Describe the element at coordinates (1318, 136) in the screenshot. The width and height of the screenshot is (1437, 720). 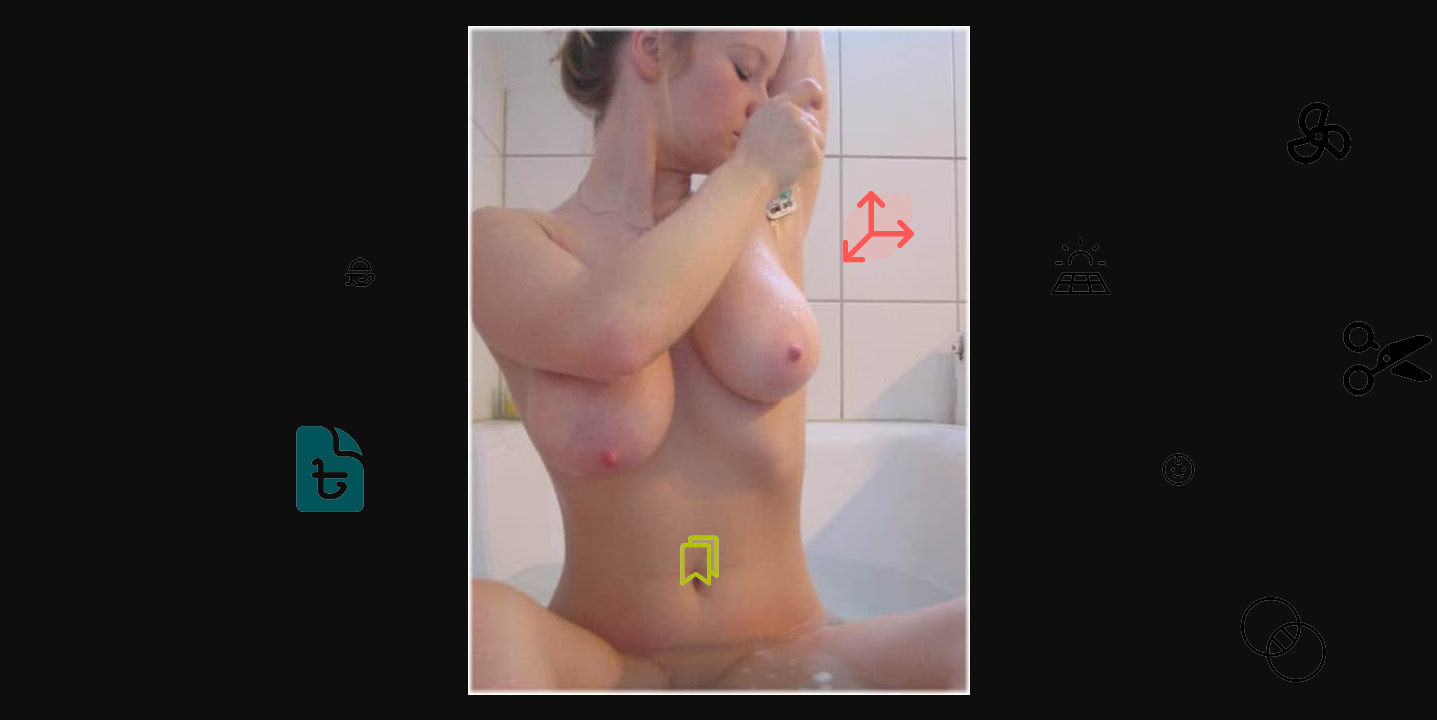
I see `control fan or ventilation settings` at that location.